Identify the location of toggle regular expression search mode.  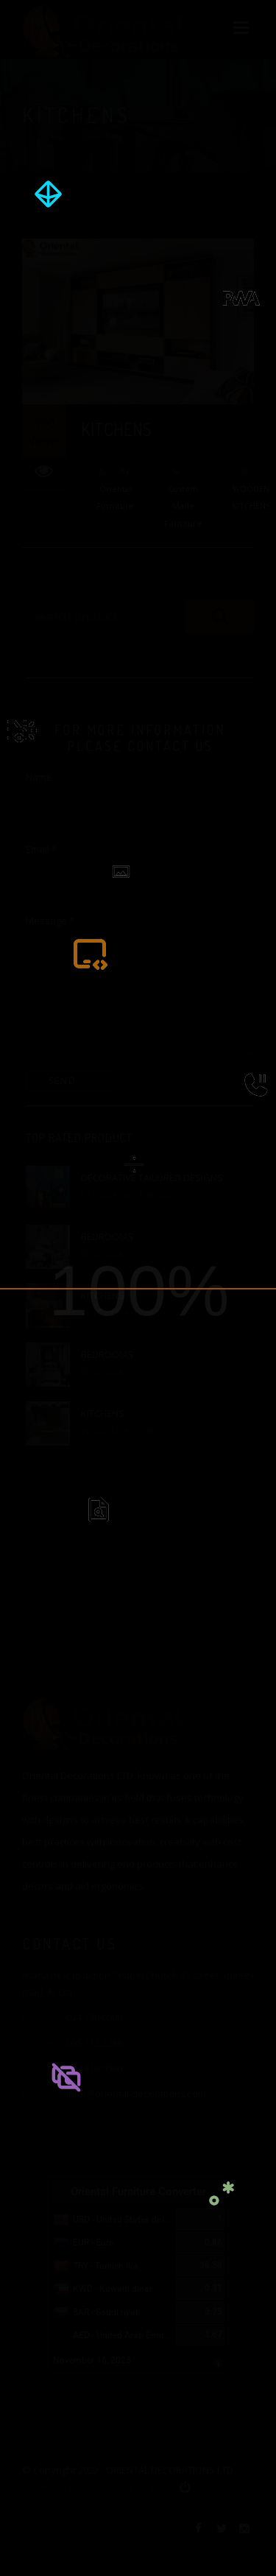
(222, 2193).